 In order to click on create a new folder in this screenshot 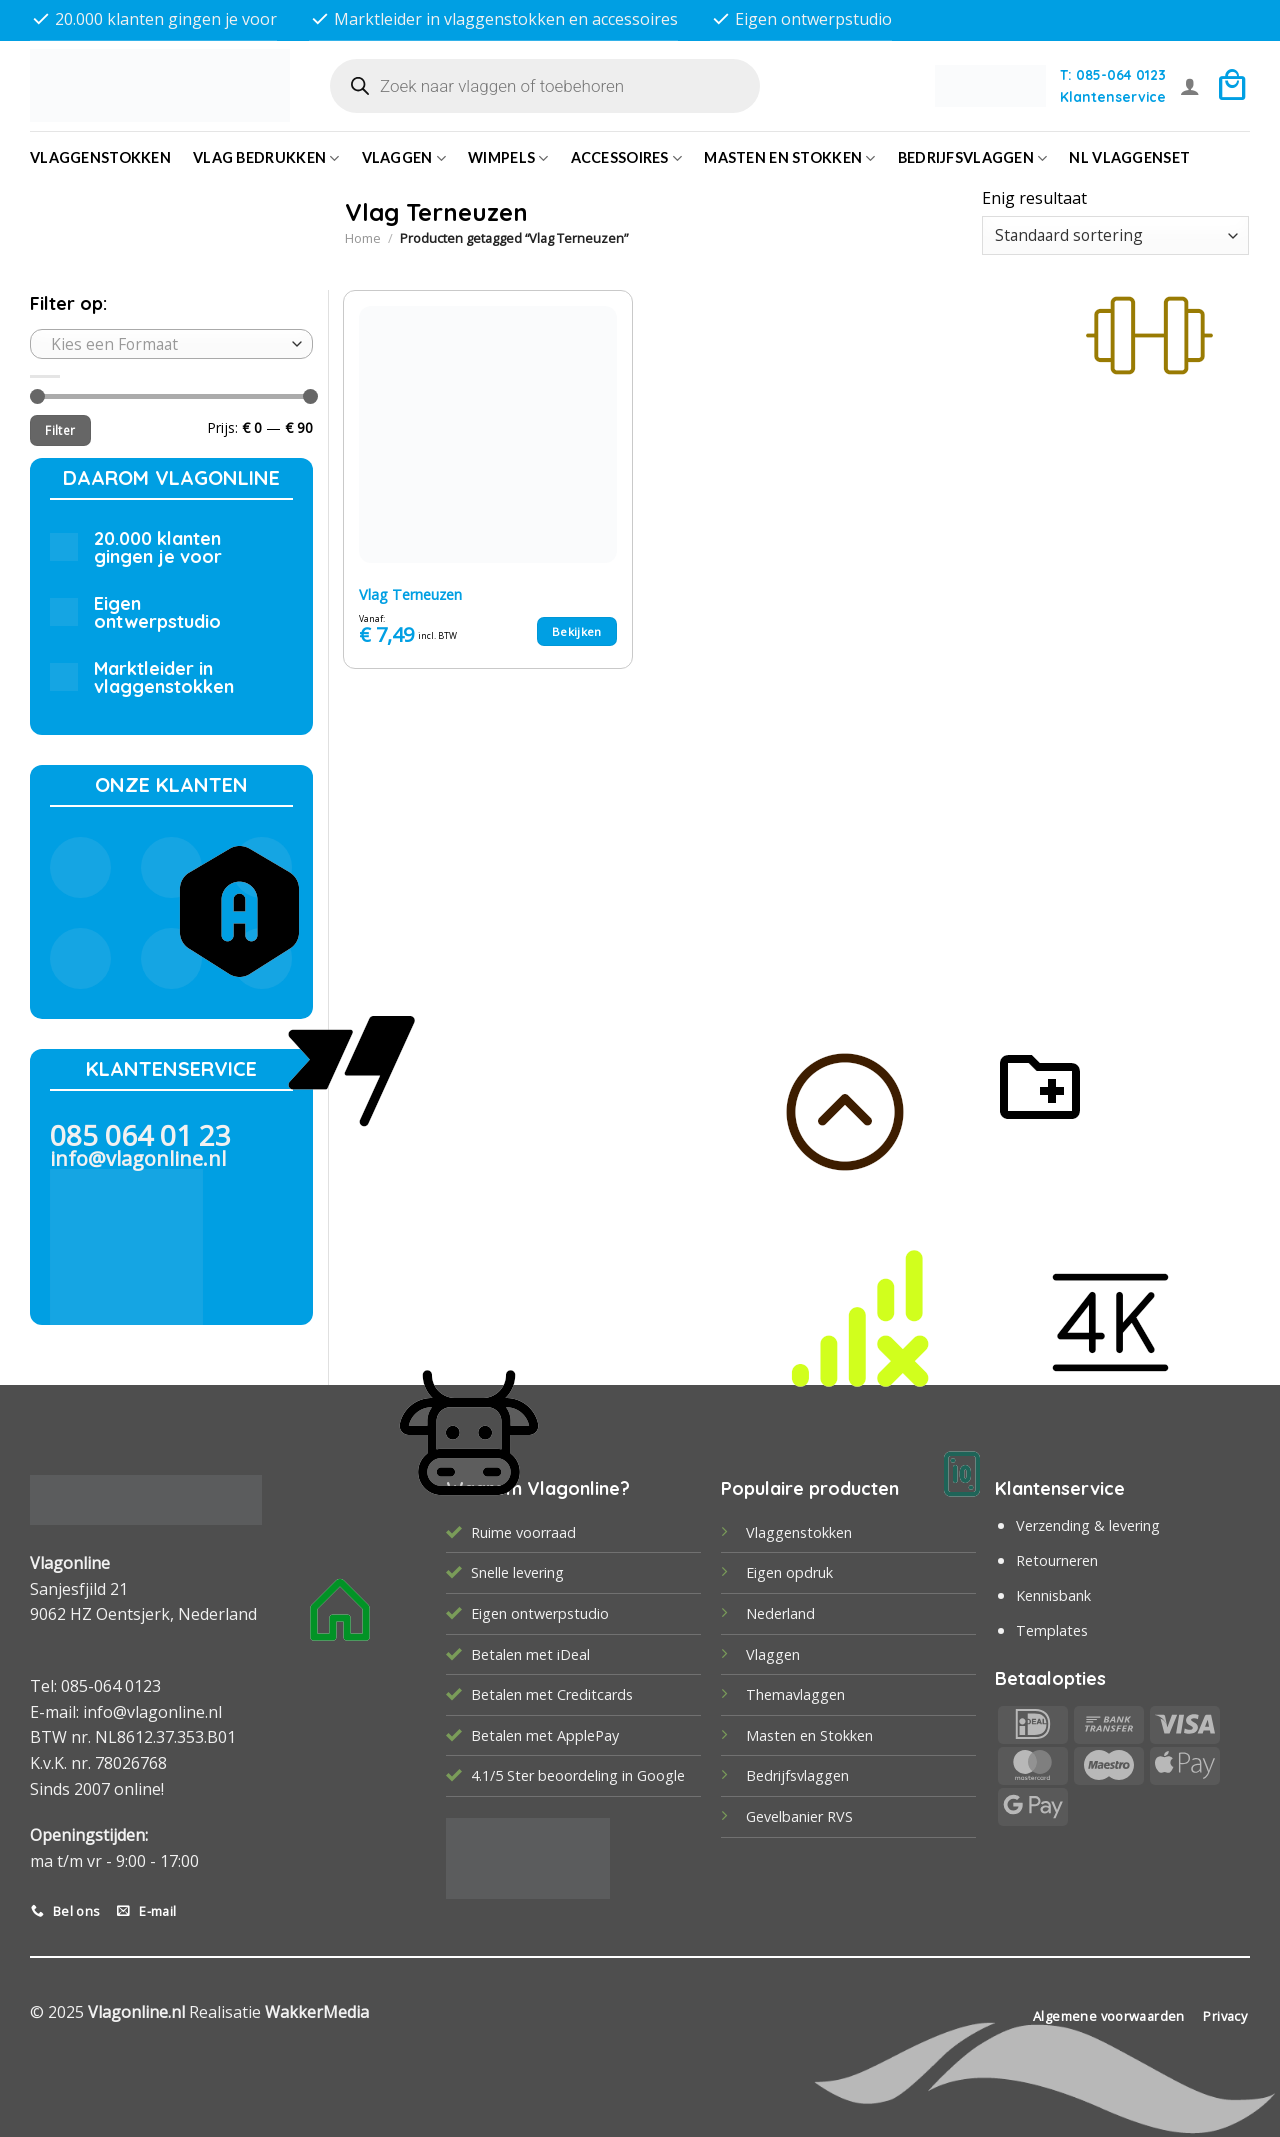, I will do `click(1040, 1087)`.